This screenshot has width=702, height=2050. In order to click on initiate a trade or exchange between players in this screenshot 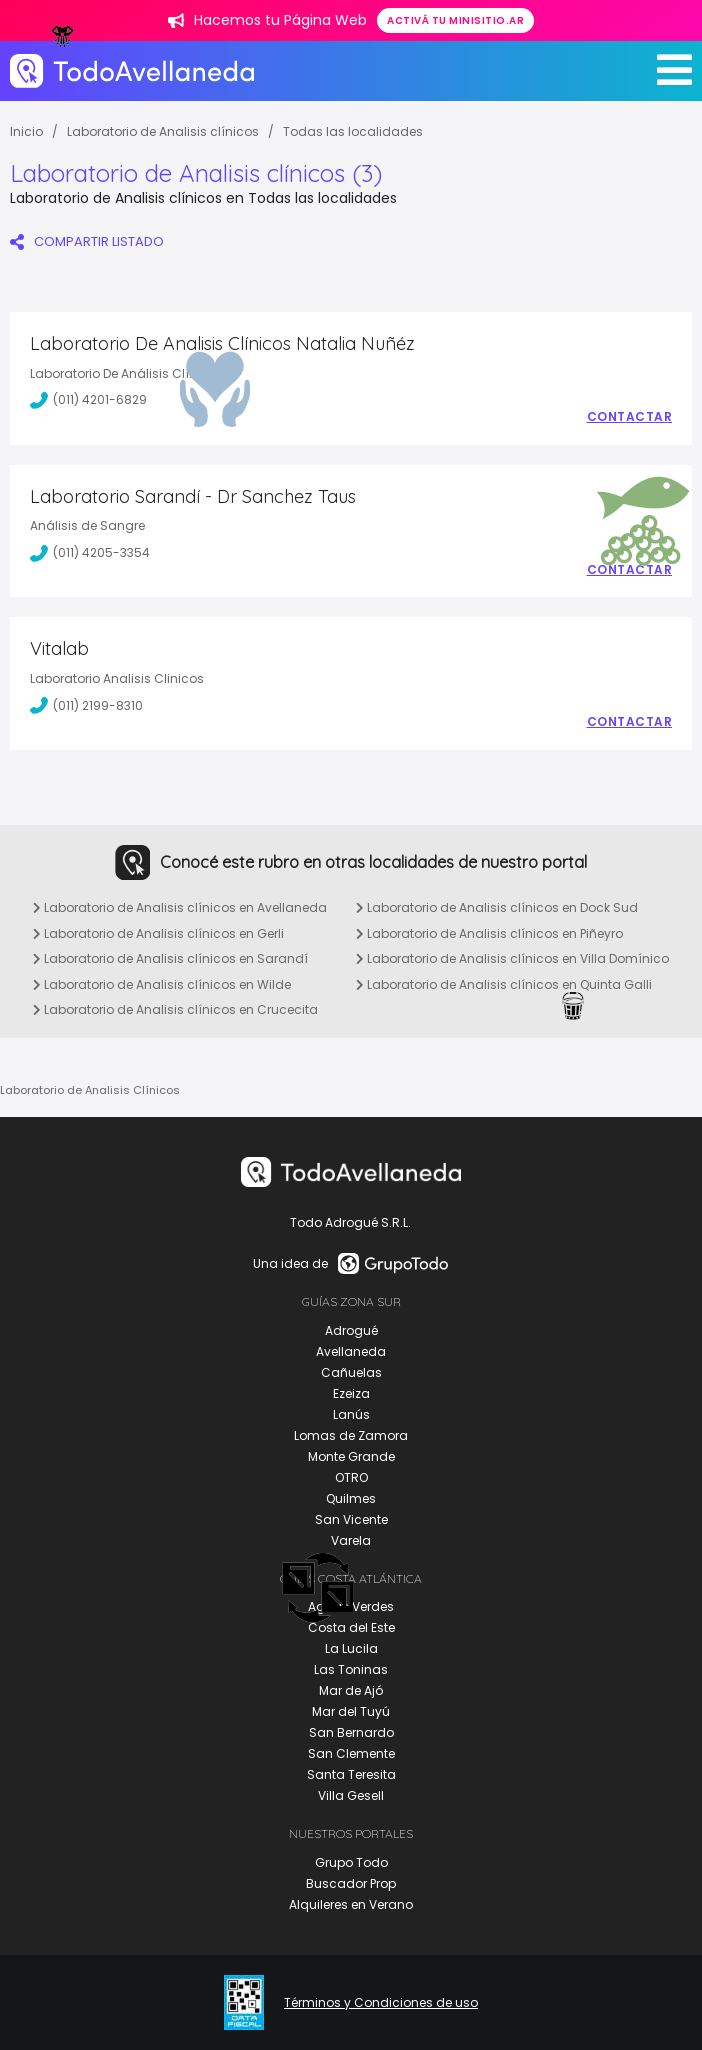, I will do `click(318, 1588)`.